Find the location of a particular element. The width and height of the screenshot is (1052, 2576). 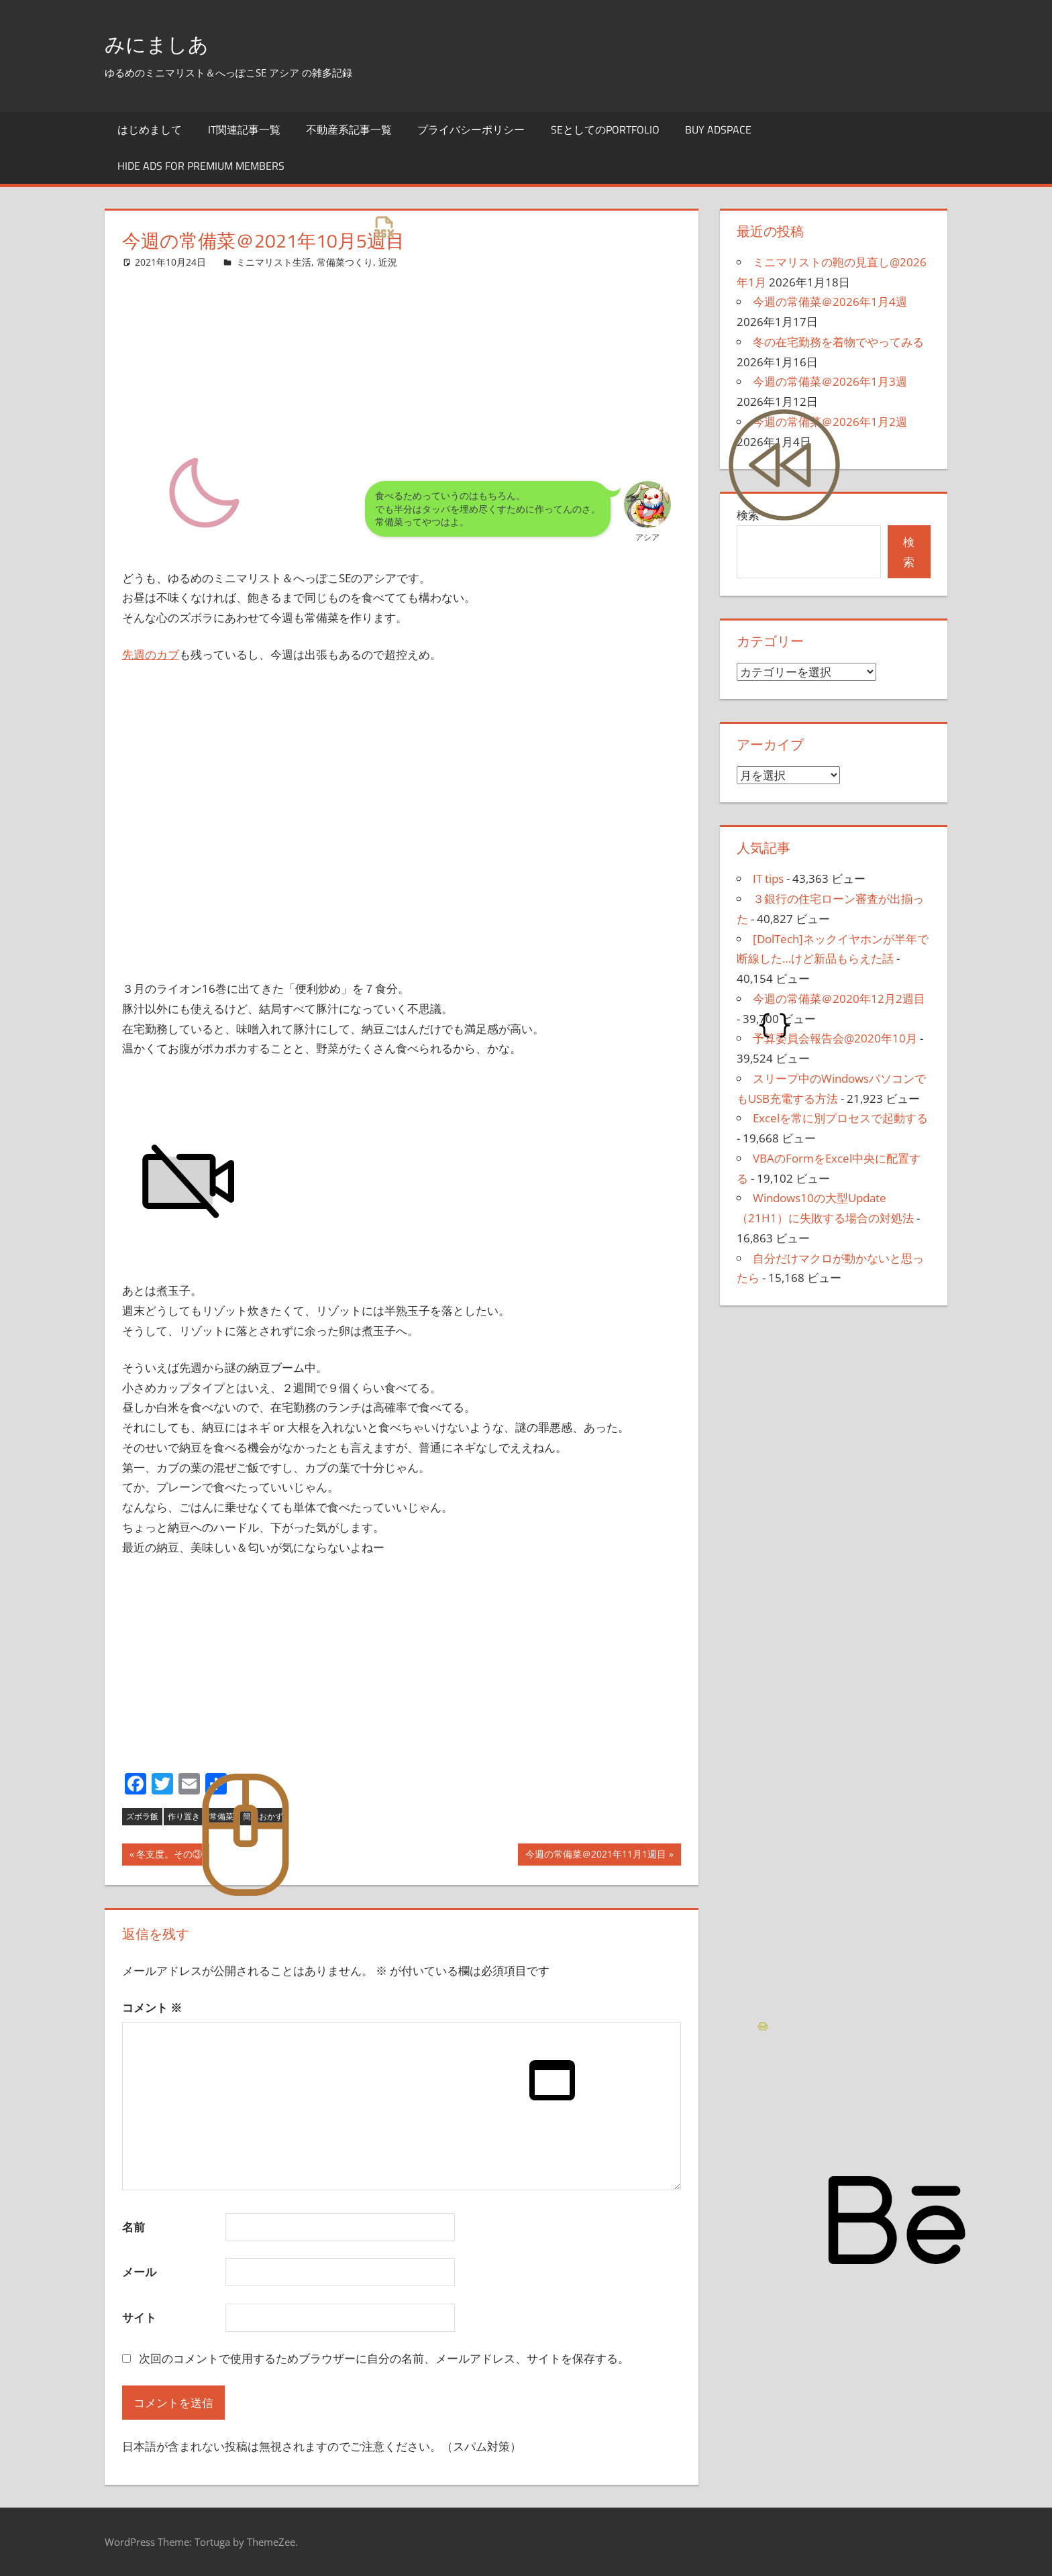

open a web browser or webpage is located at coordinates (552, 2080).